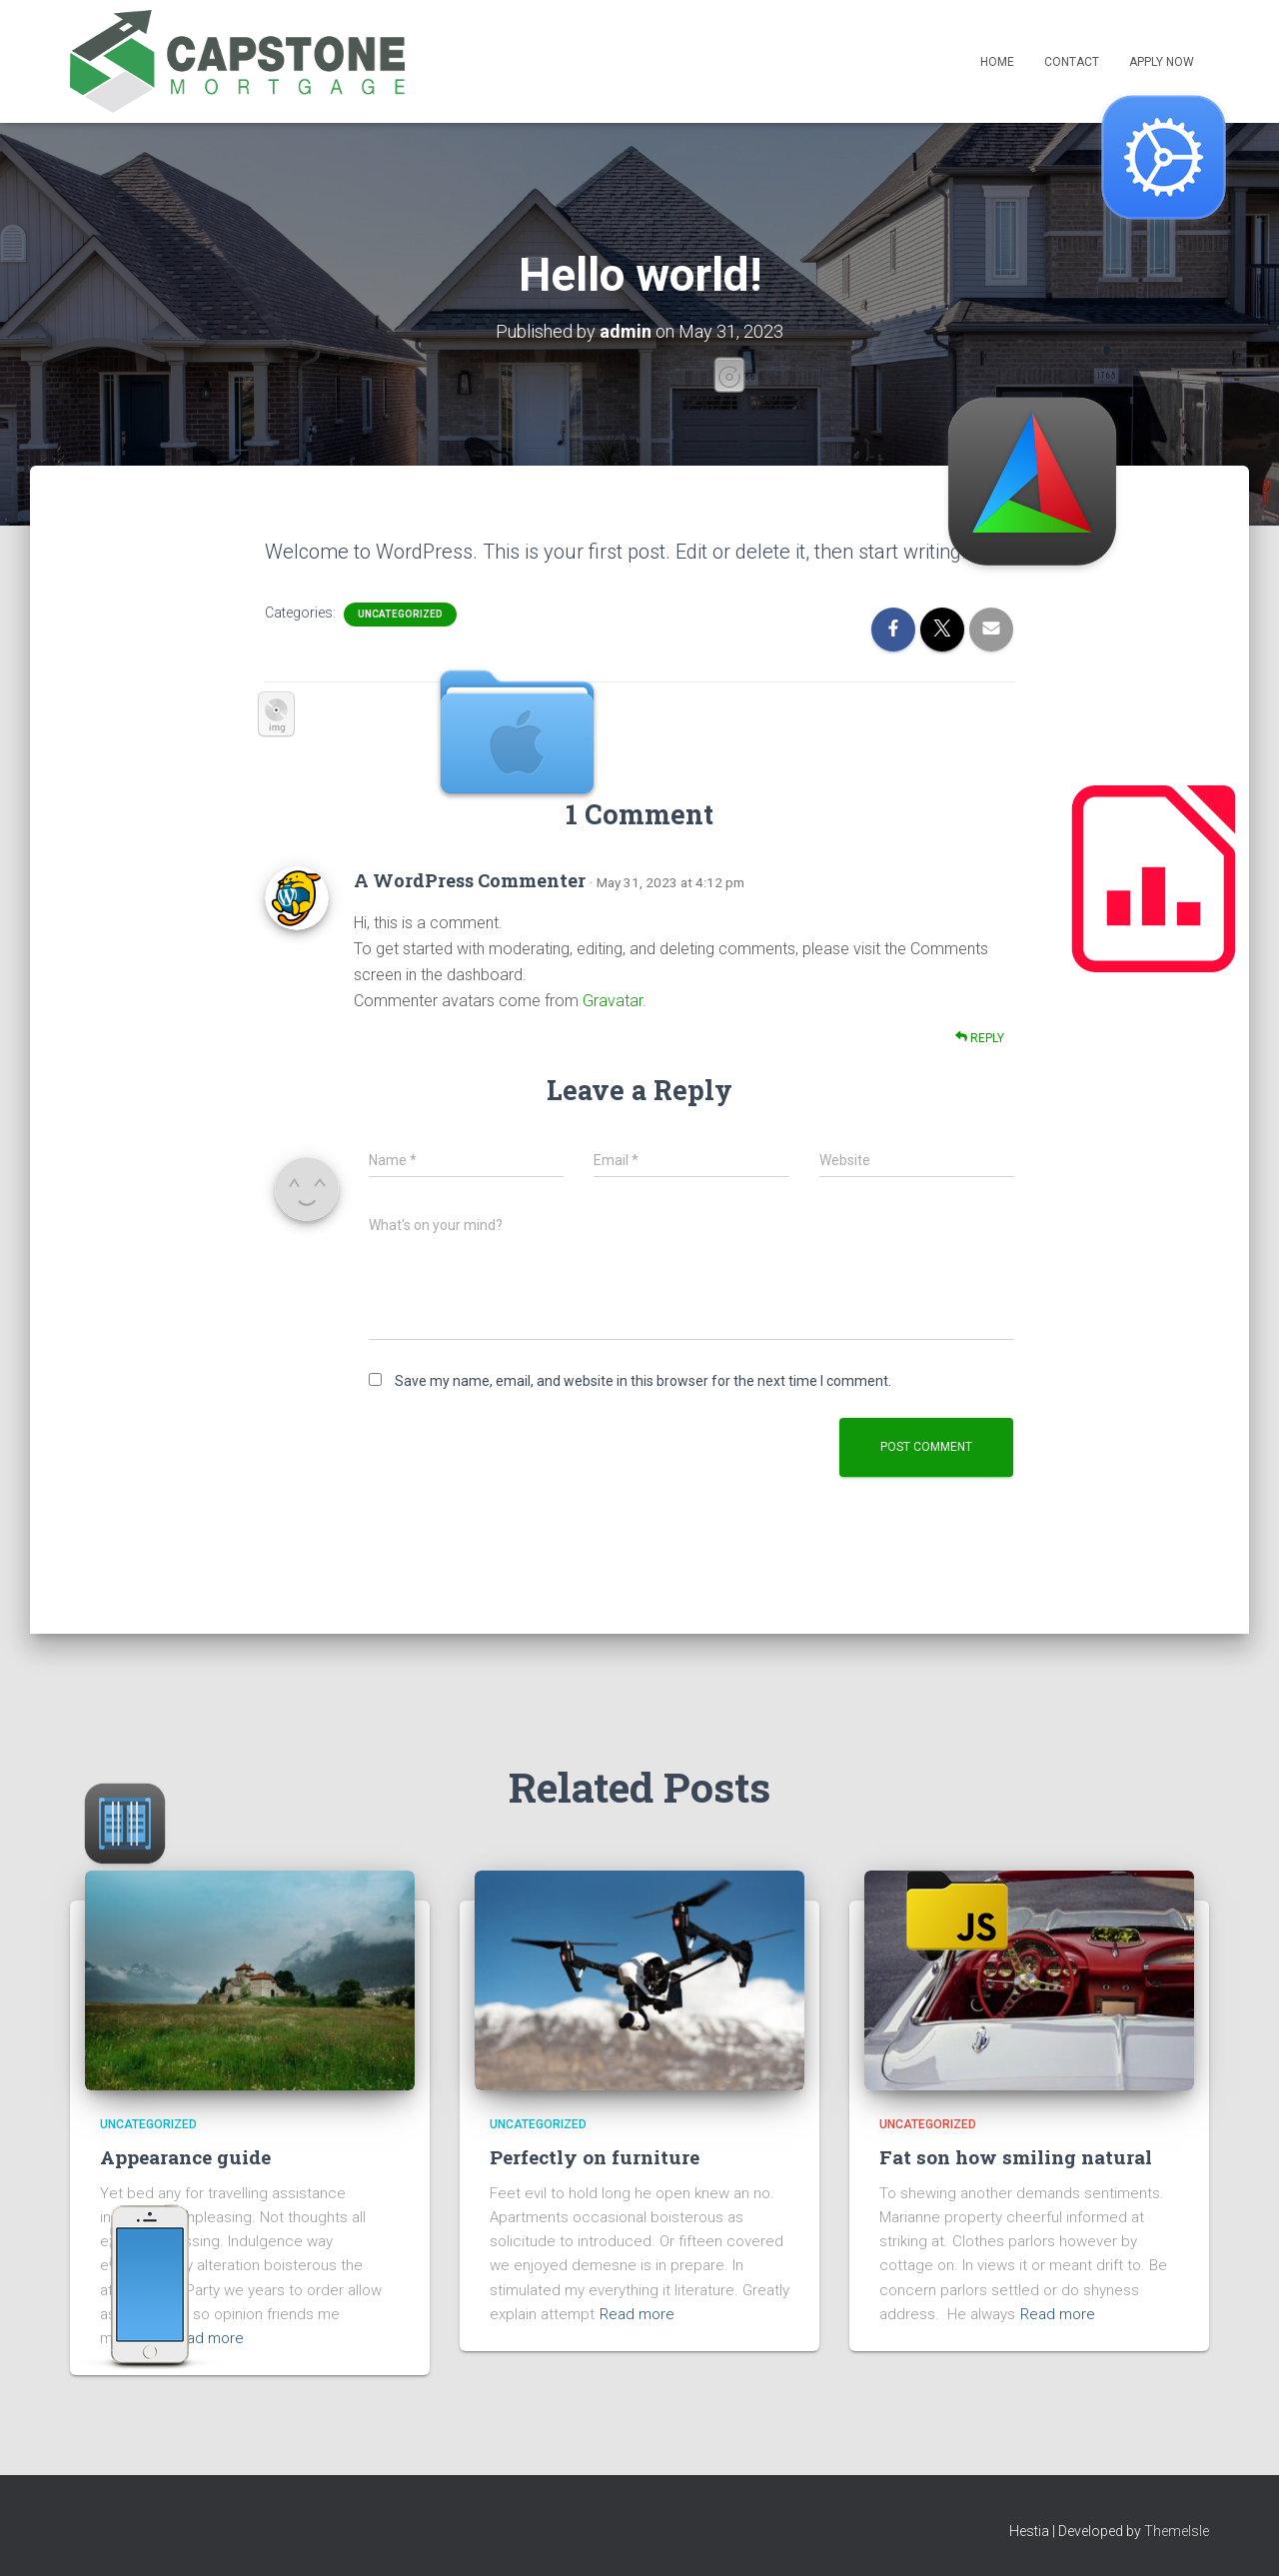  Describe the element at coordinates (956, 1913) in the screenshot. I see `open folder containing javascript files` at that location.